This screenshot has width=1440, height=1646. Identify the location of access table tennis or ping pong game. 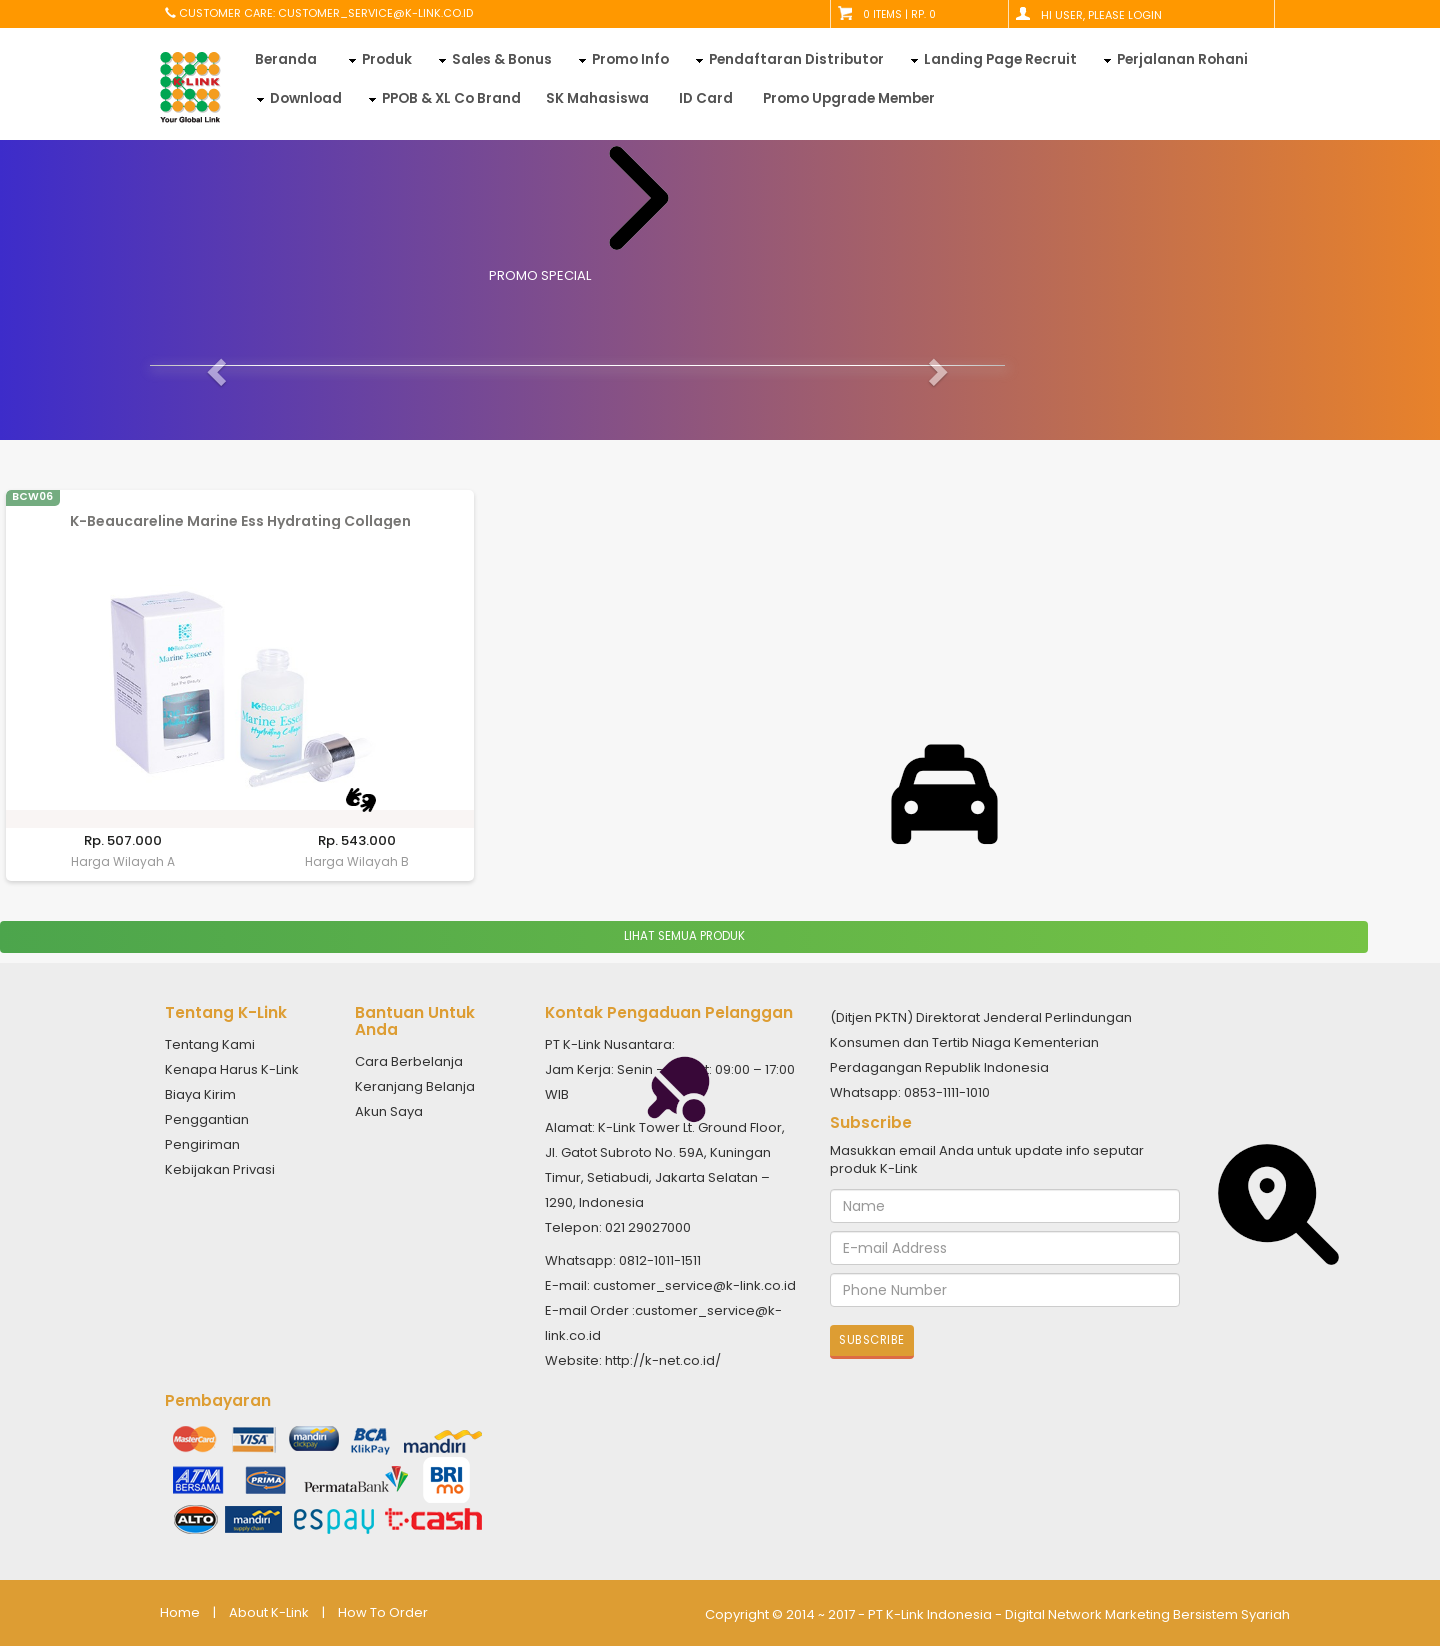
(678, 1087).